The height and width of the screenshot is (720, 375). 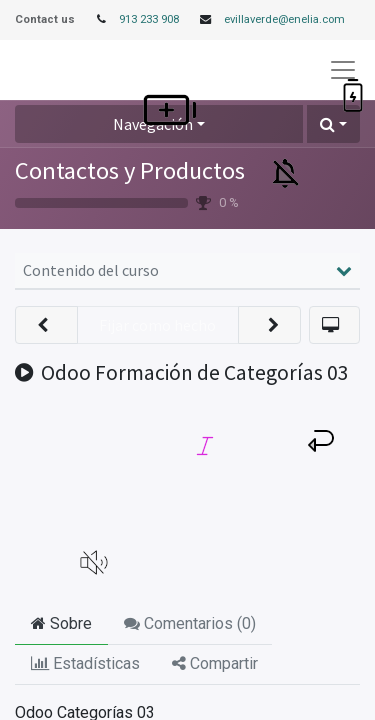 I want to click on mute or disable notifications, so click(x=285, y=173).